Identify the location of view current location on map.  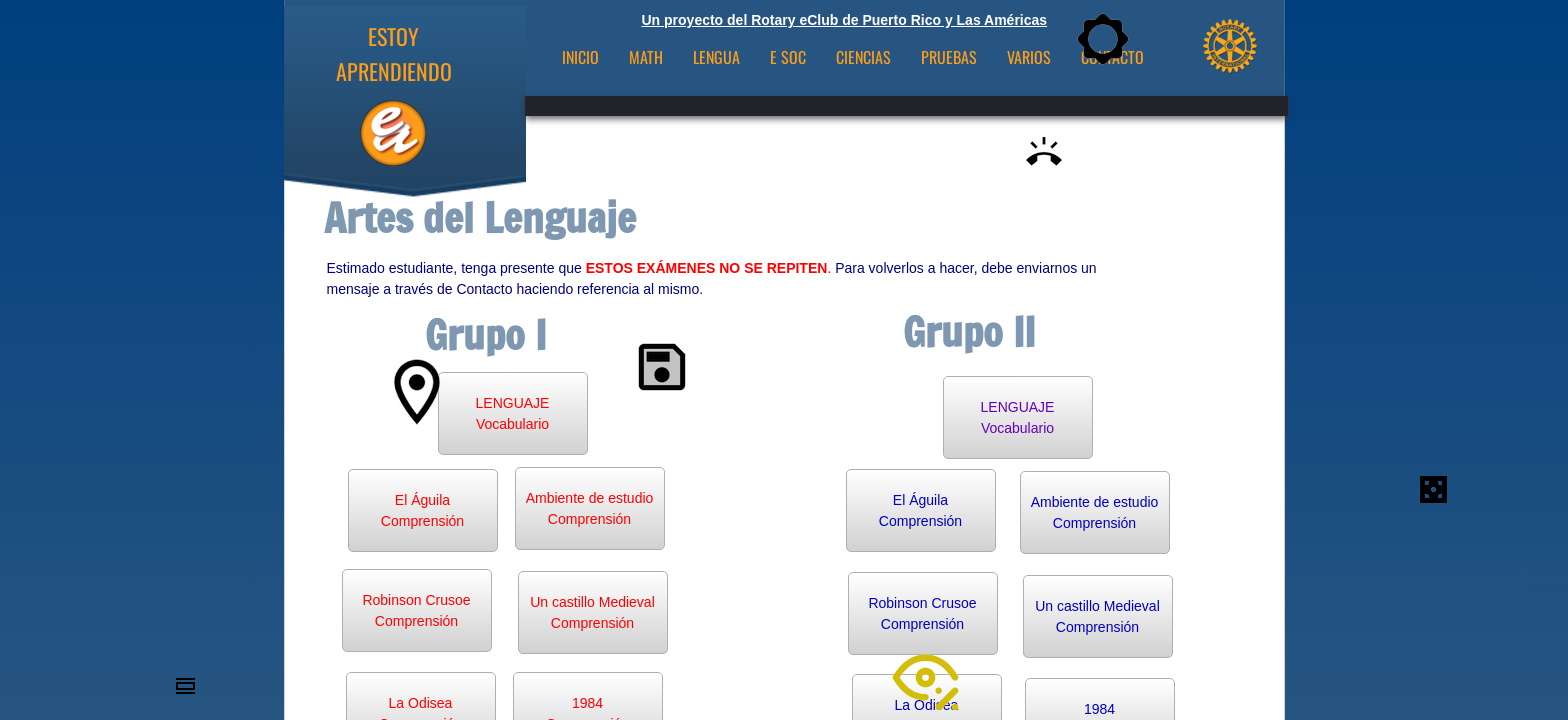
(417, 392).